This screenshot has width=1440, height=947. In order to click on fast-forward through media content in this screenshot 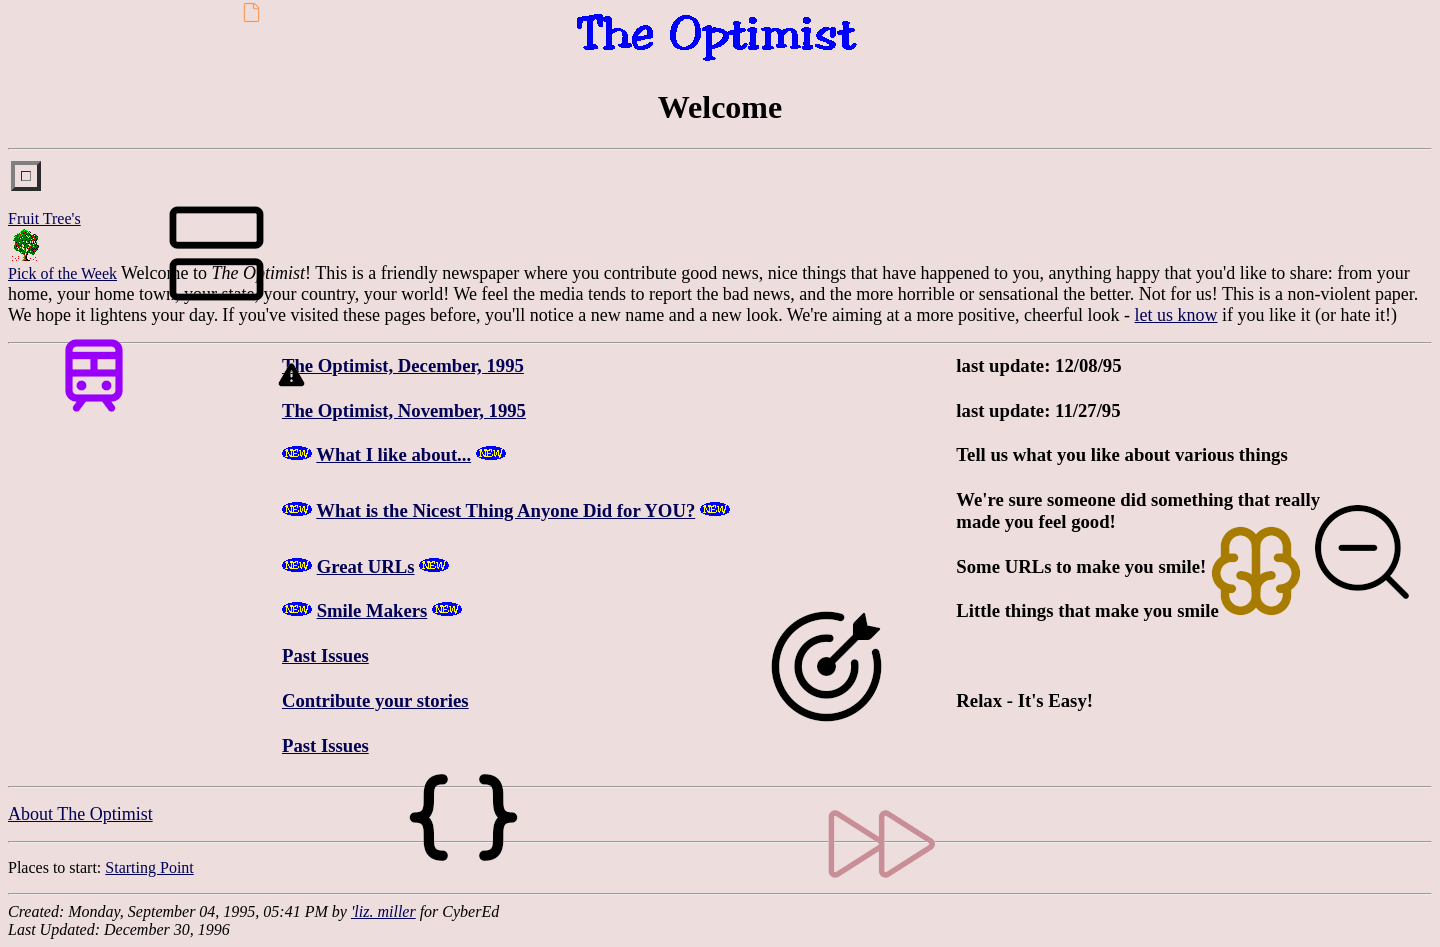, I will do `click(874, 844)`.